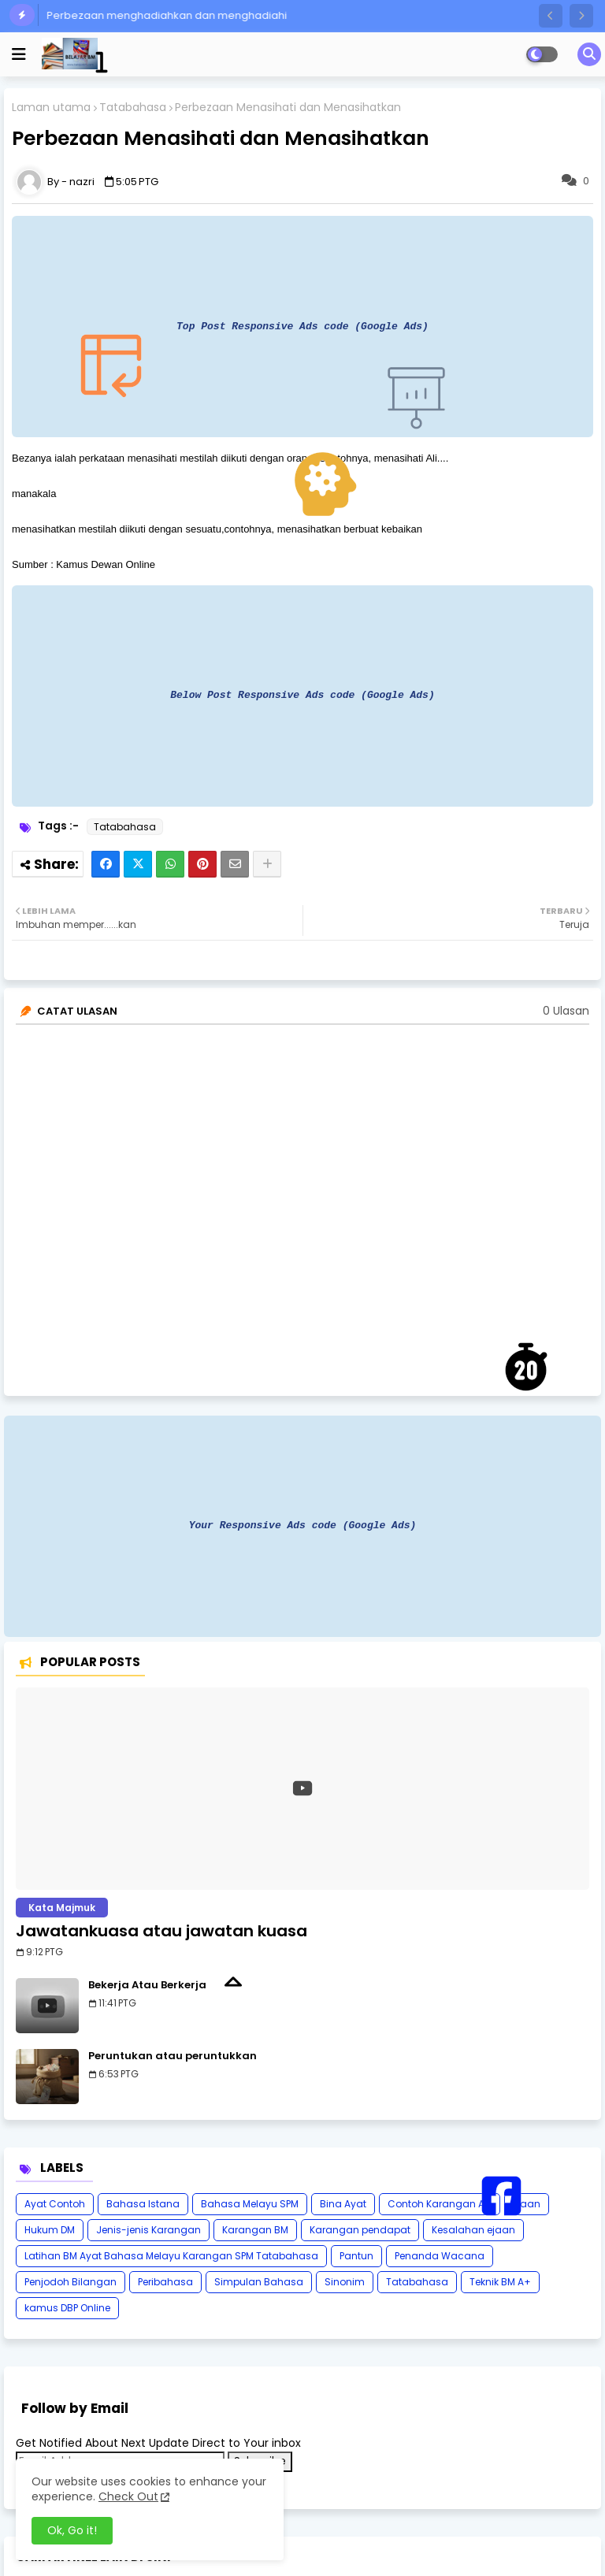 This screenshot has width=605, height=2576. What do you see at coordinates (501, 2196) in the screenshot?
I see `link to facebook profile or page` at bounding box center [501, 2196].